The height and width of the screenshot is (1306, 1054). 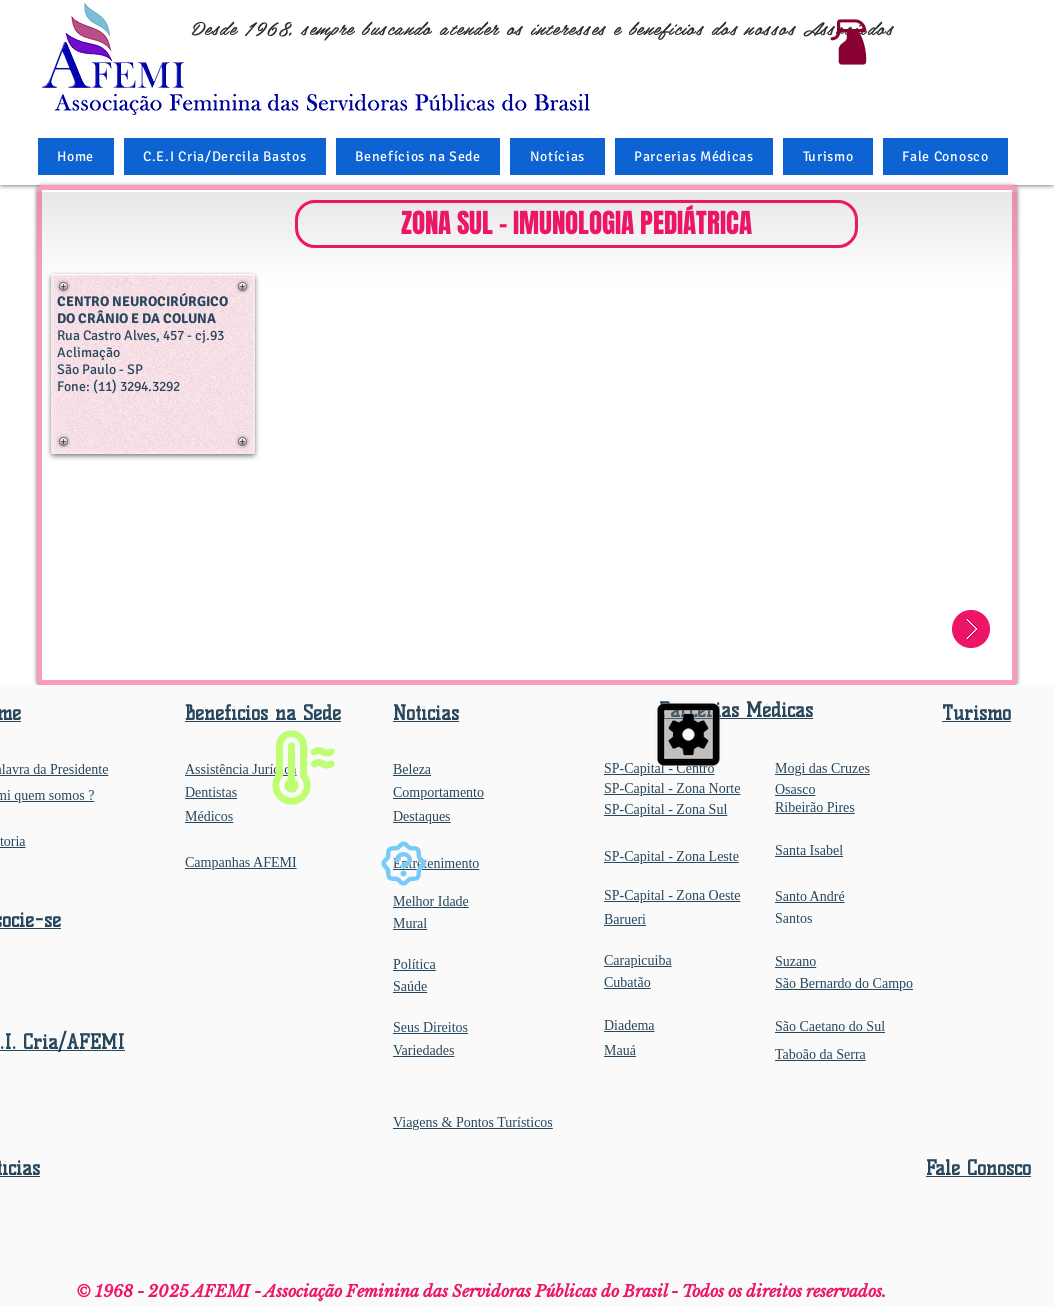 What do you see at coordinates (850, 42) in the screenshot?
I see `access cleaning or maintenance tools` at bounding box center [850, 42].